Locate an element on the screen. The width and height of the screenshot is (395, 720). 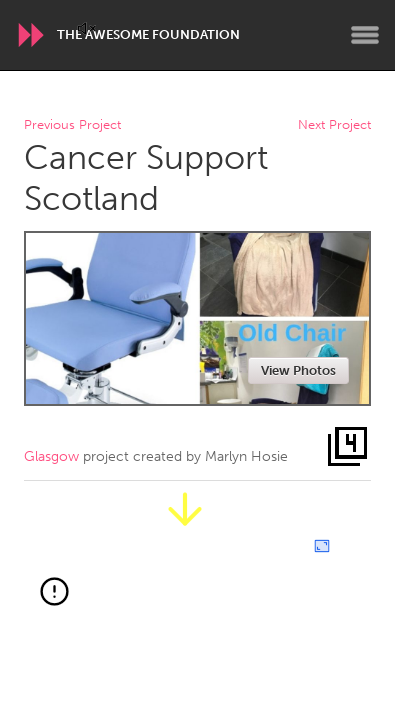
indicates a warning or alert message is located at coordinates (54, 591).